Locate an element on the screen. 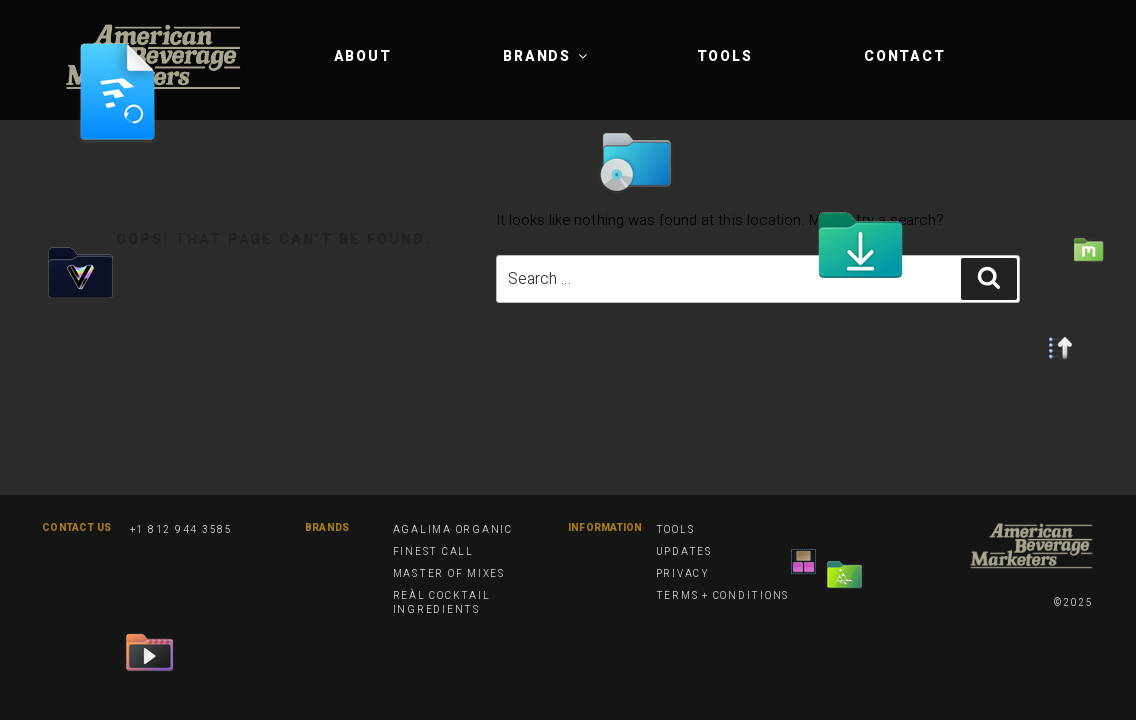 The height and width of the screenshot is (720, 1136). select all items in the current view is located at coordinates (803, 561).